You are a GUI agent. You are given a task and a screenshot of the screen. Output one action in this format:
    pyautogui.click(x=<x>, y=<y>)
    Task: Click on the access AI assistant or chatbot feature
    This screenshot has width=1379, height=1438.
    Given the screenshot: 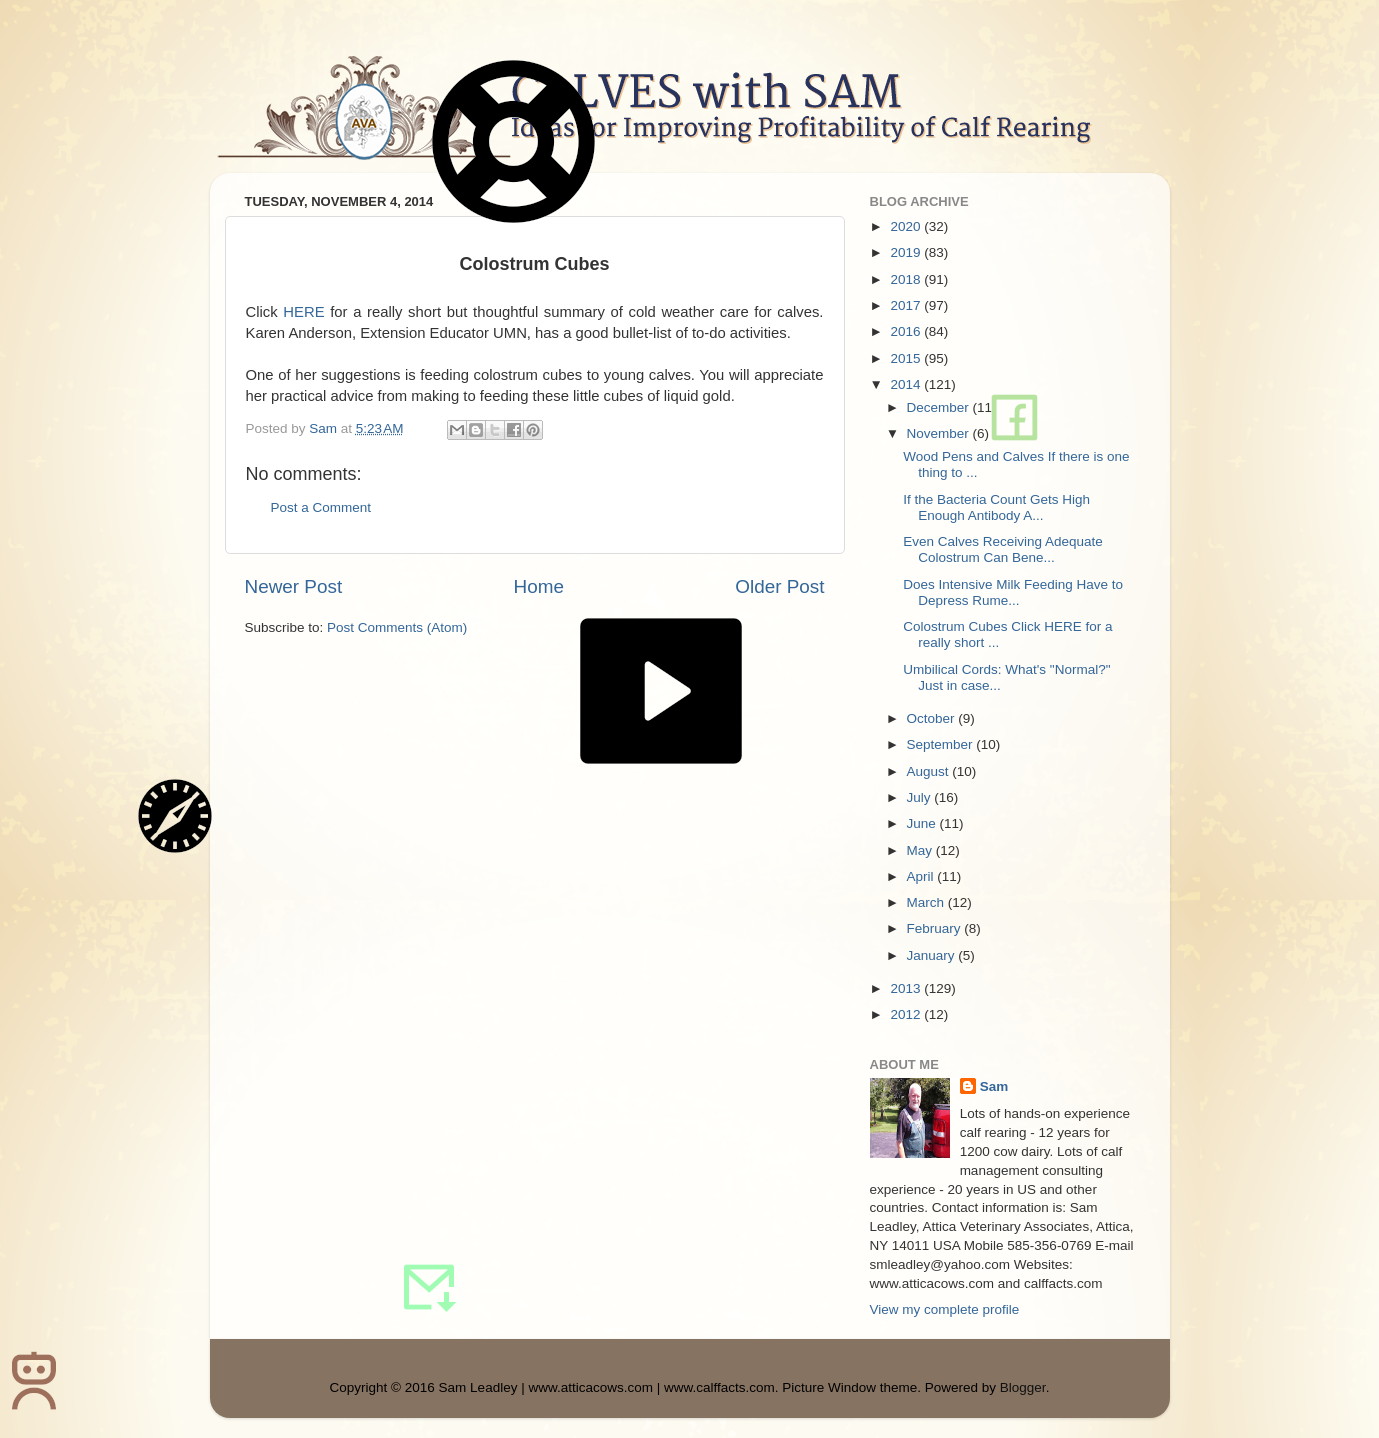 What is the action you would take?
    pyautogui.click(x=34, y=1382)
    